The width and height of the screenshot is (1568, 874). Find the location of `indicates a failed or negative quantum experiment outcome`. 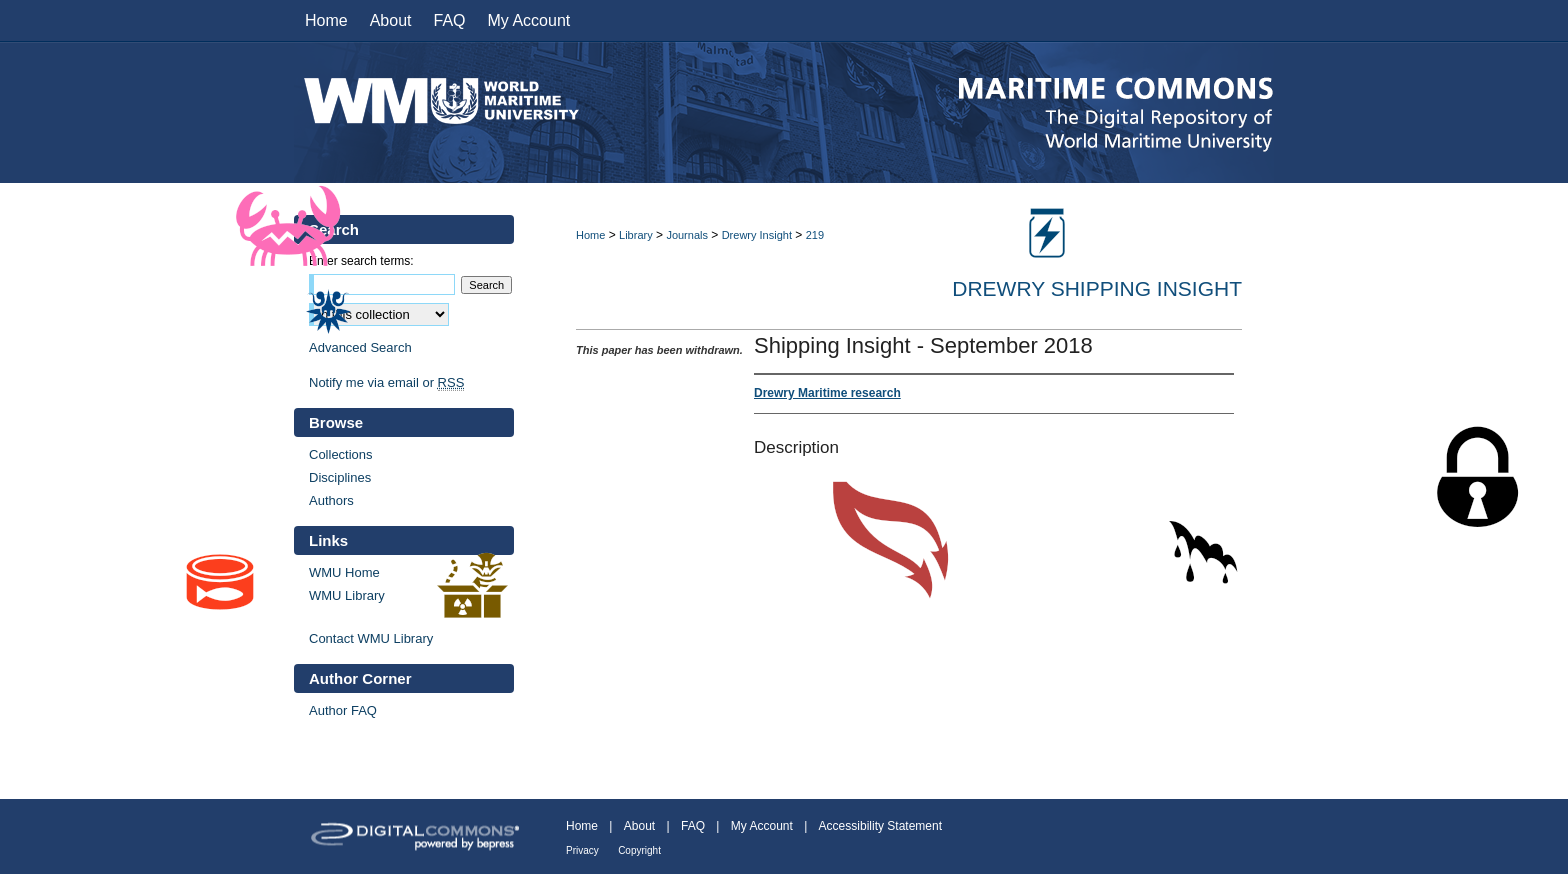

indicates a failed or negative quantum experiment outcome is located at coordinates (472, 582).